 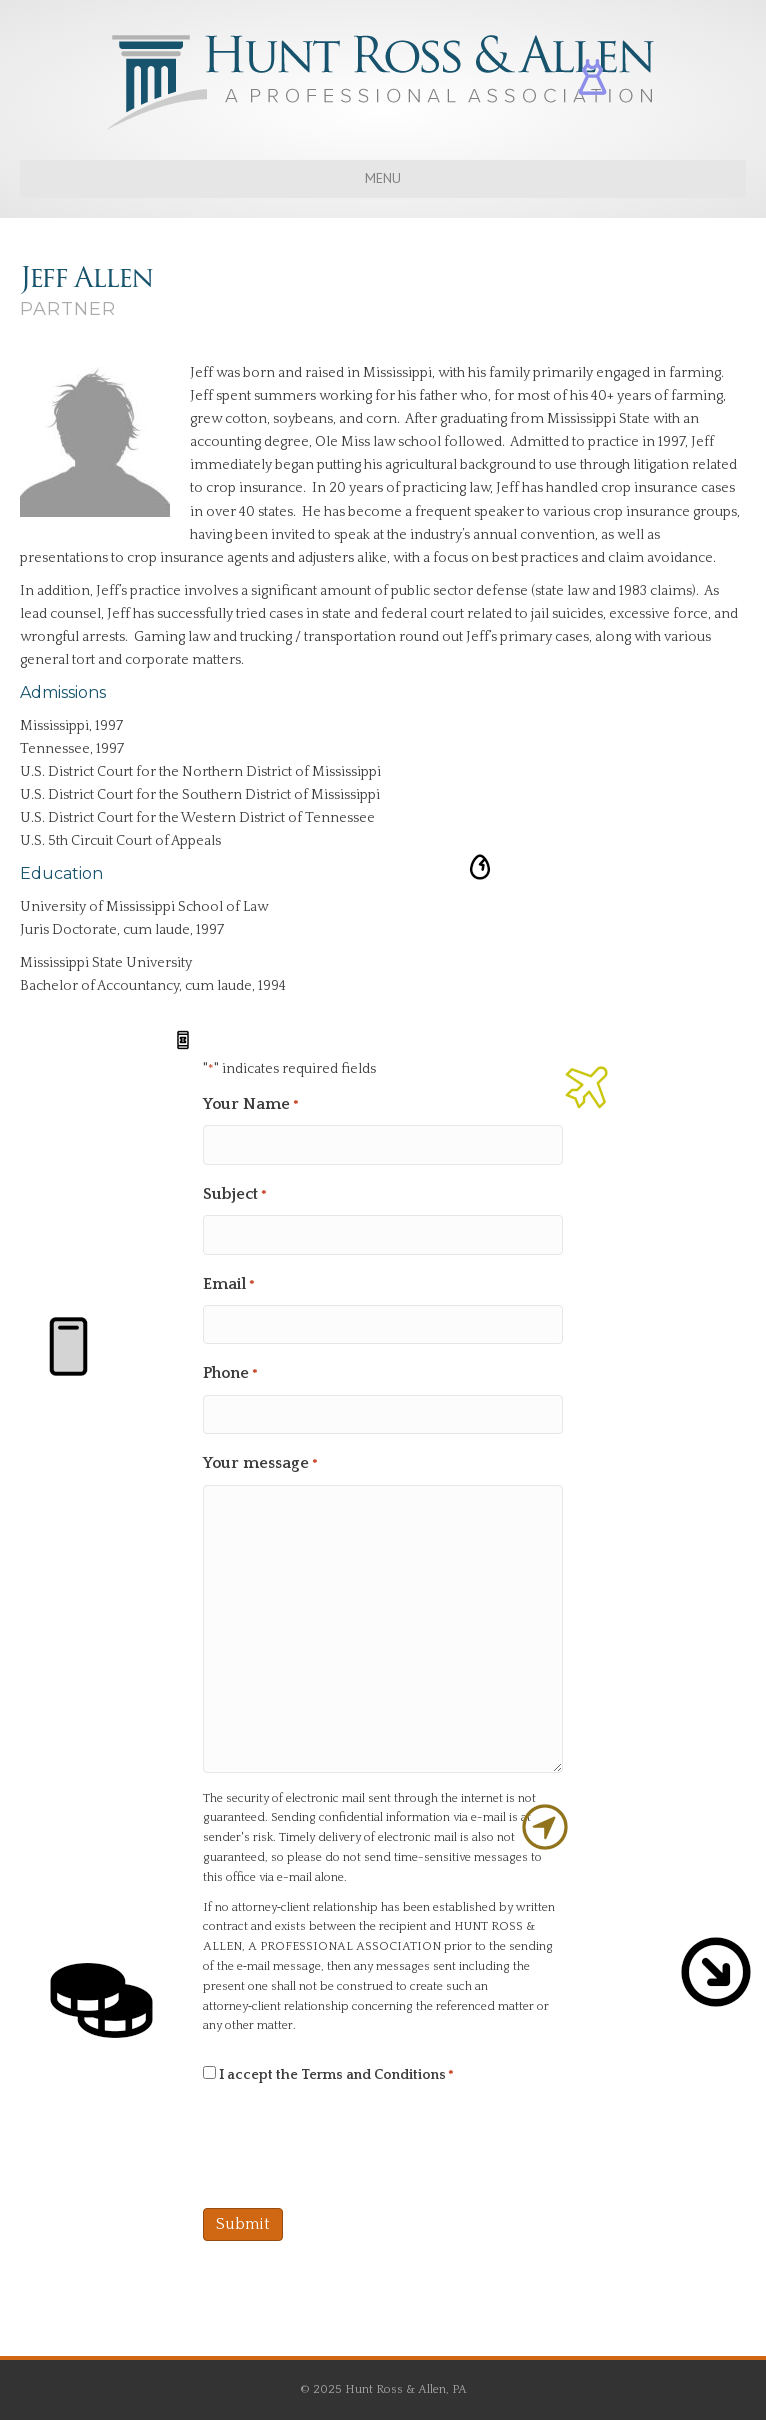 I want to click on view your coin balance or currency, so click(x=101, y=2000).